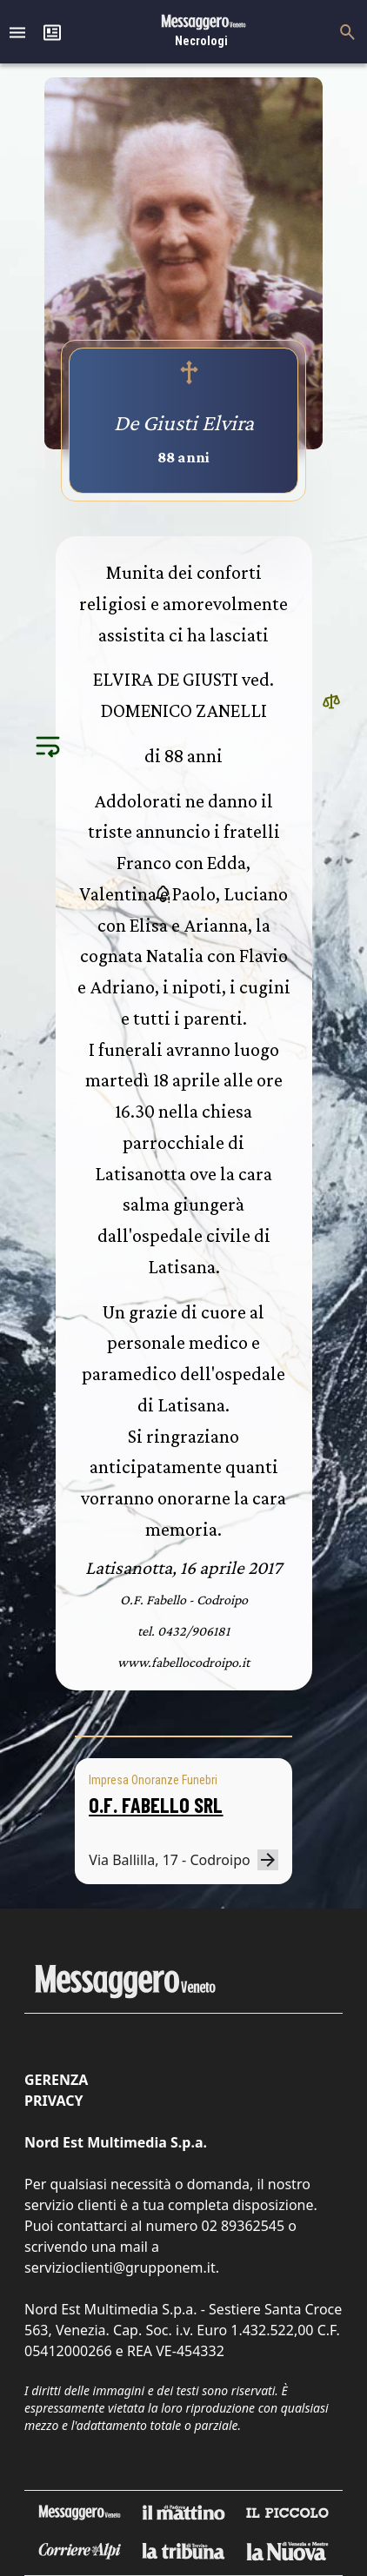 The width and height of the screenshot is (367, 2576). Describe the element at coordinates (48, 746) in the screenshot. I see `toggle text wrapping in a document or editor` at that location.